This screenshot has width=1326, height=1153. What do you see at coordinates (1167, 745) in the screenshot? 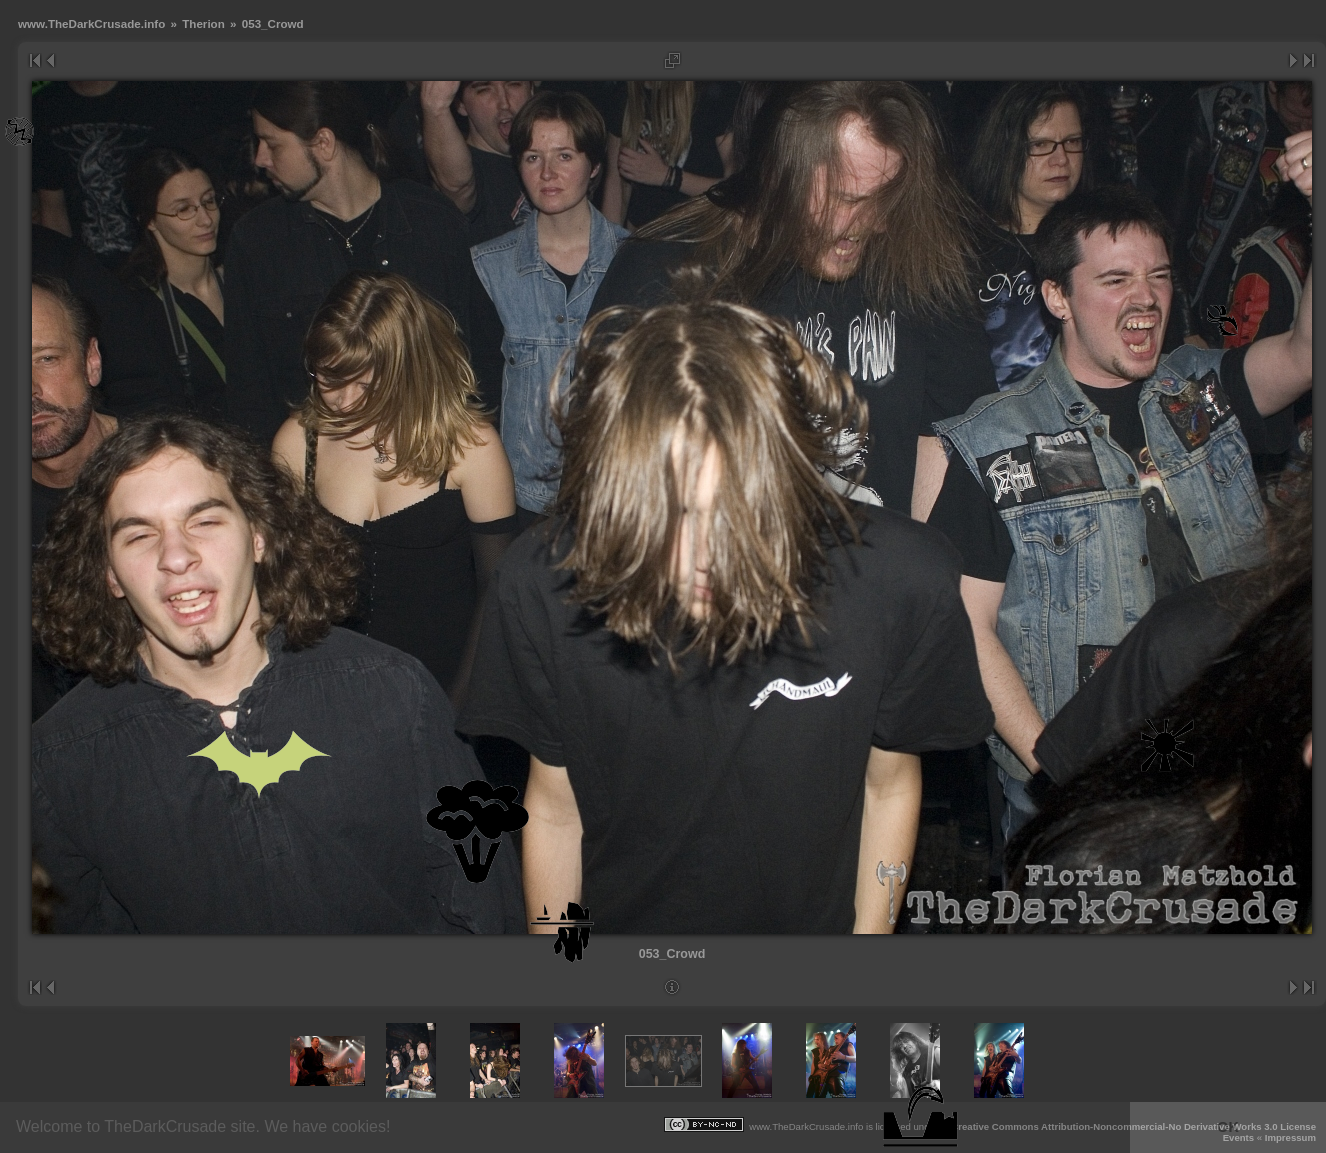
I see `indicates an explosion or blast effect in gameplay` at bounding box center [1167, 745].